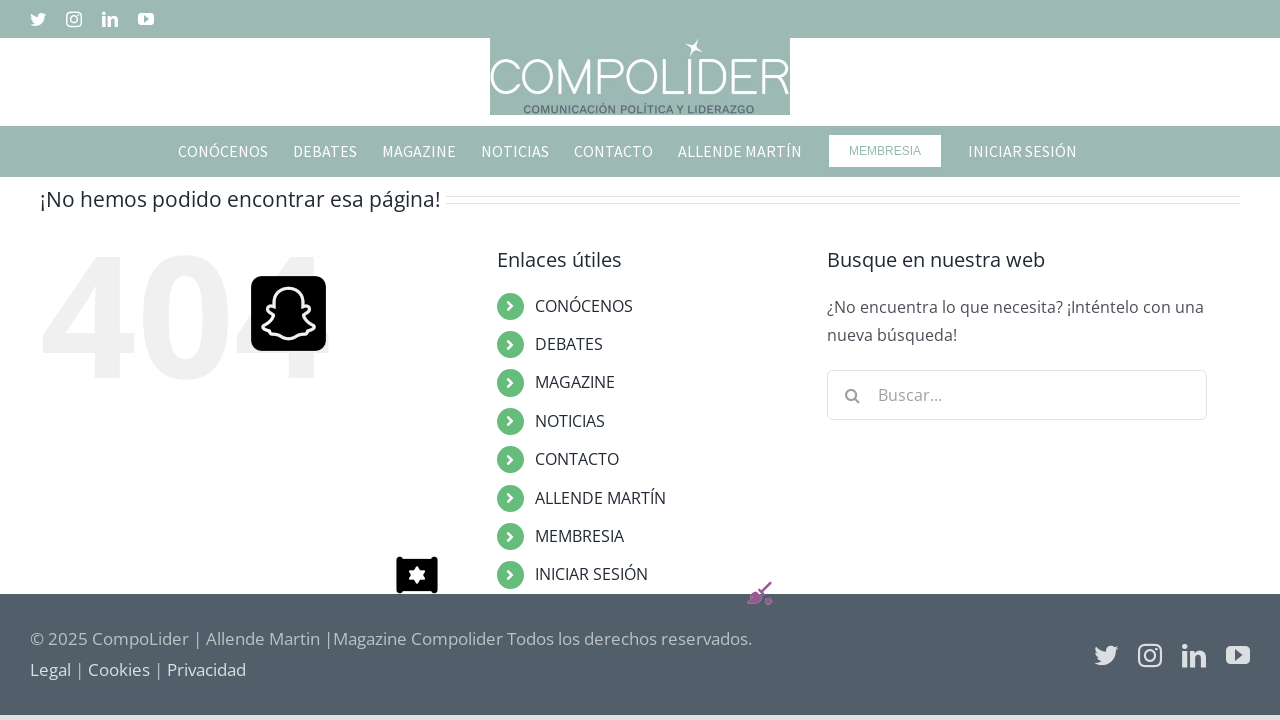 The height and width of the screenshot is (720, 1280). I want to click on access jewish religious texts or torah content, so click(417, 575).